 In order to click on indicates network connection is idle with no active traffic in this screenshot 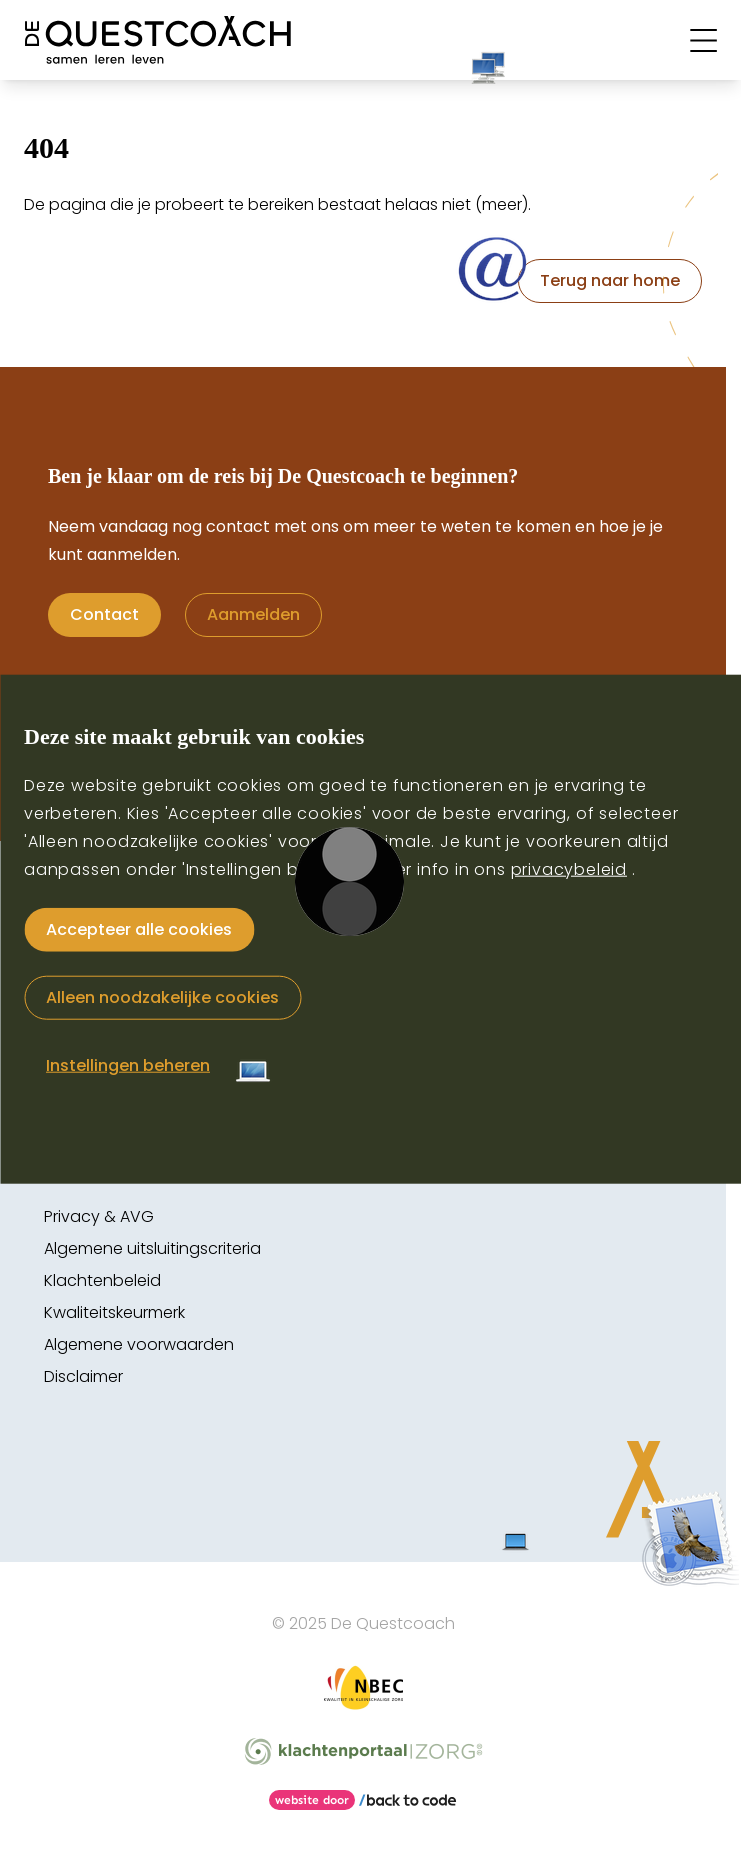, I will do `click(488, 68)`.